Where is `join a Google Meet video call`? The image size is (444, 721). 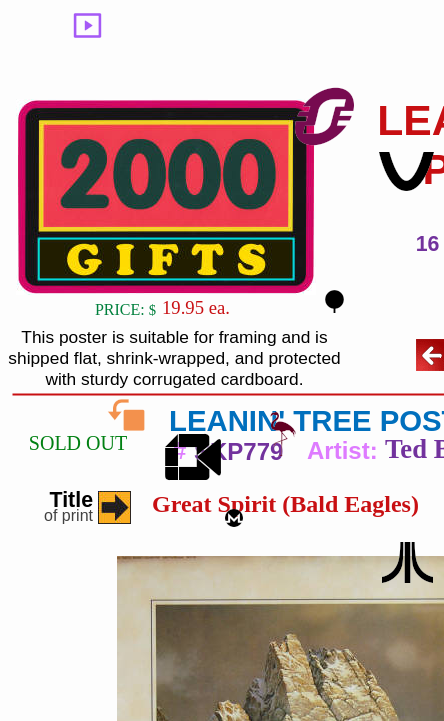 join a Google Meet video call is located at coordinates (193, 457).